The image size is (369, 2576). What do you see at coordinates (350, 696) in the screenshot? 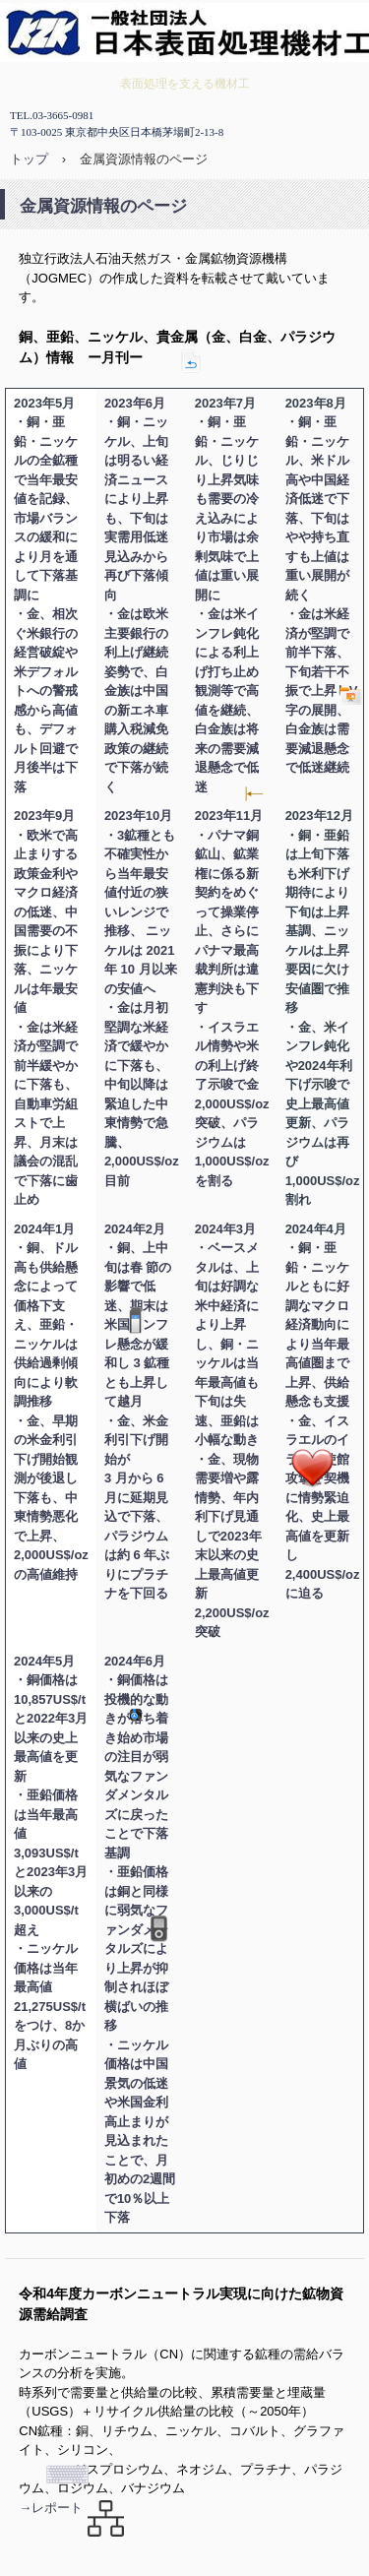
I see `open folder containing LibreOffice Impress presentations` at bounding box center [350, 696].